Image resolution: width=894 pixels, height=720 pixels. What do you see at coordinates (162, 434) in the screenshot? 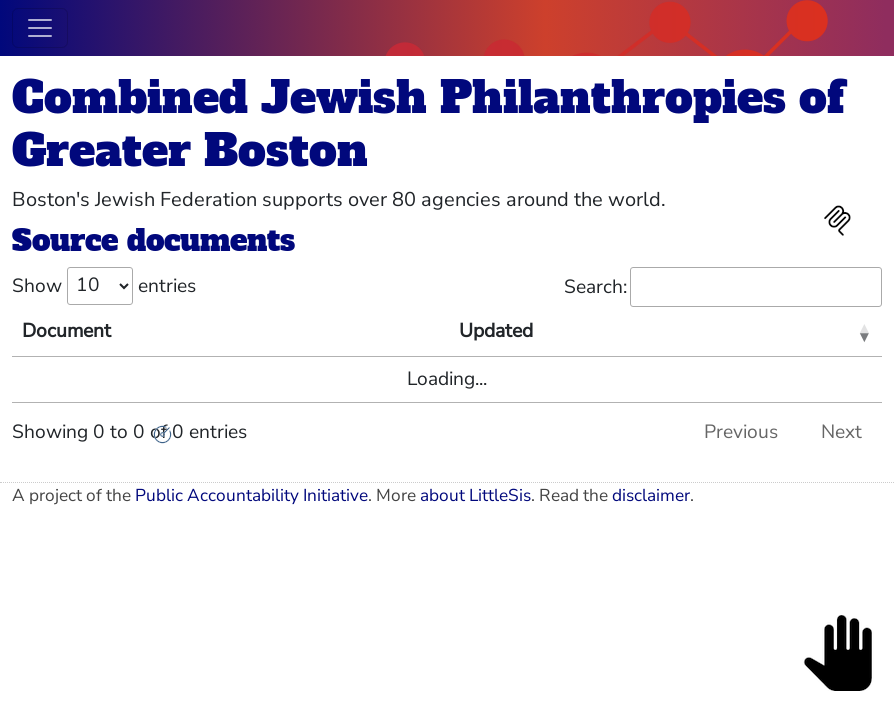
I see `view performance metrics or usage statistics` at bounding box center [162, 434].